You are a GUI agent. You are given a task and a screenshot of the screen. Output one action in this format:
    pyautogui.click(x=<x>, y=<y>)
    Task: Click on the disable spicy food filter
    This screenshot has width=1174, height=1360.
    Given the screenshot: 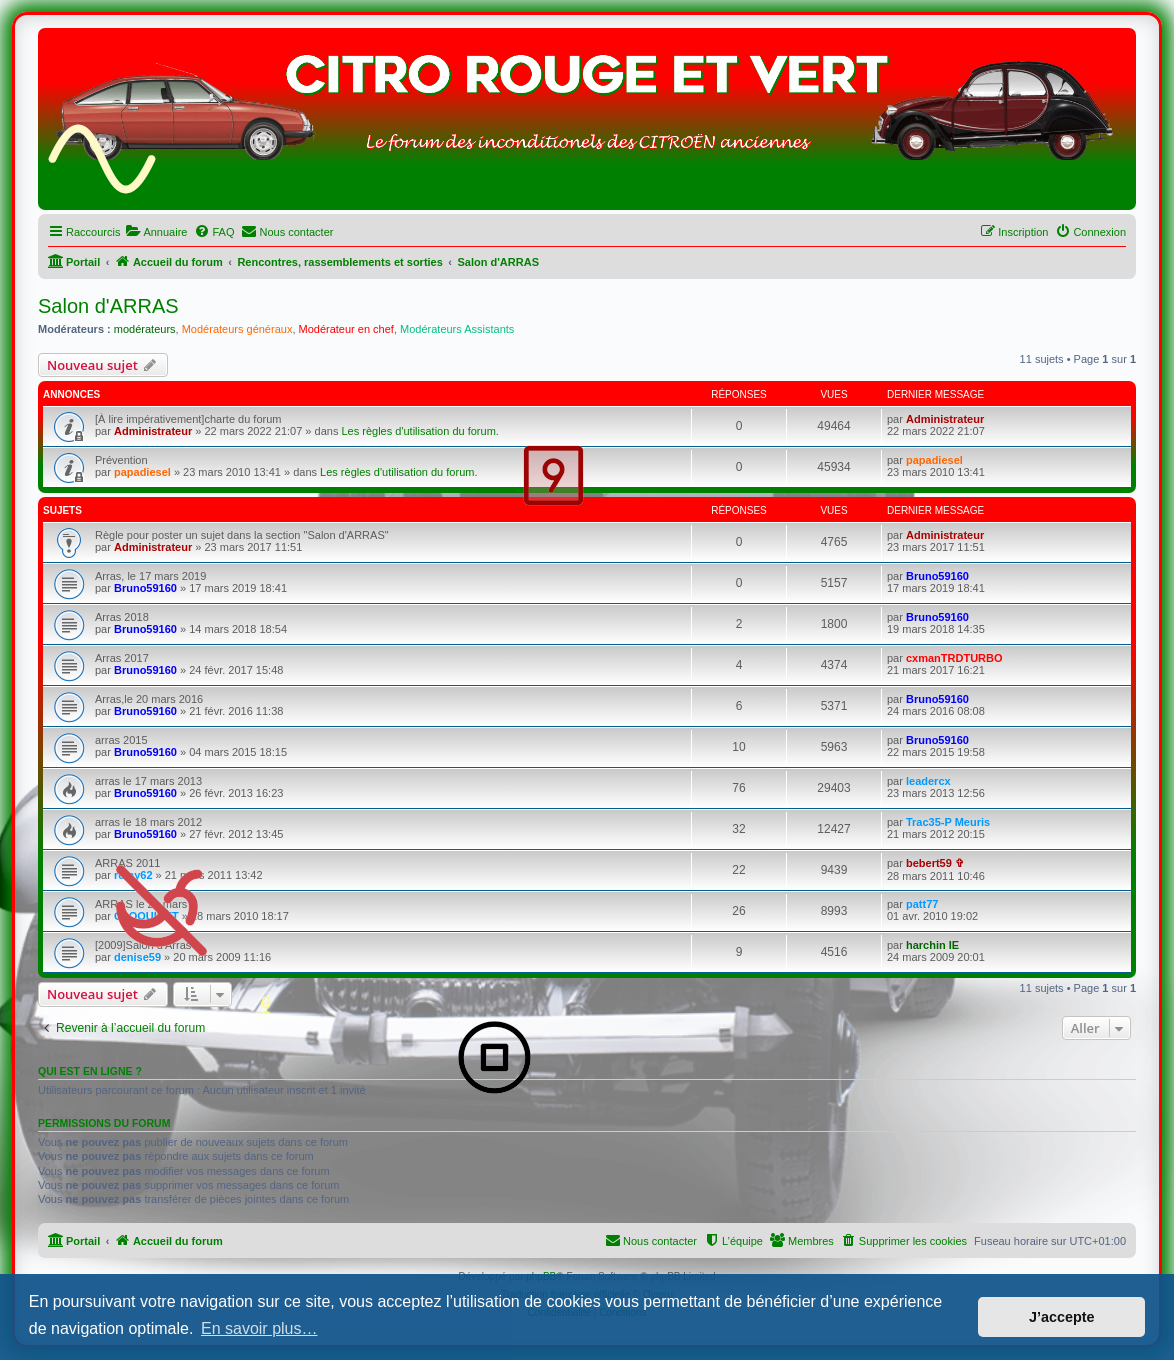 What is the action you would take?
    pyautogui.click(x=161, y=910)
    